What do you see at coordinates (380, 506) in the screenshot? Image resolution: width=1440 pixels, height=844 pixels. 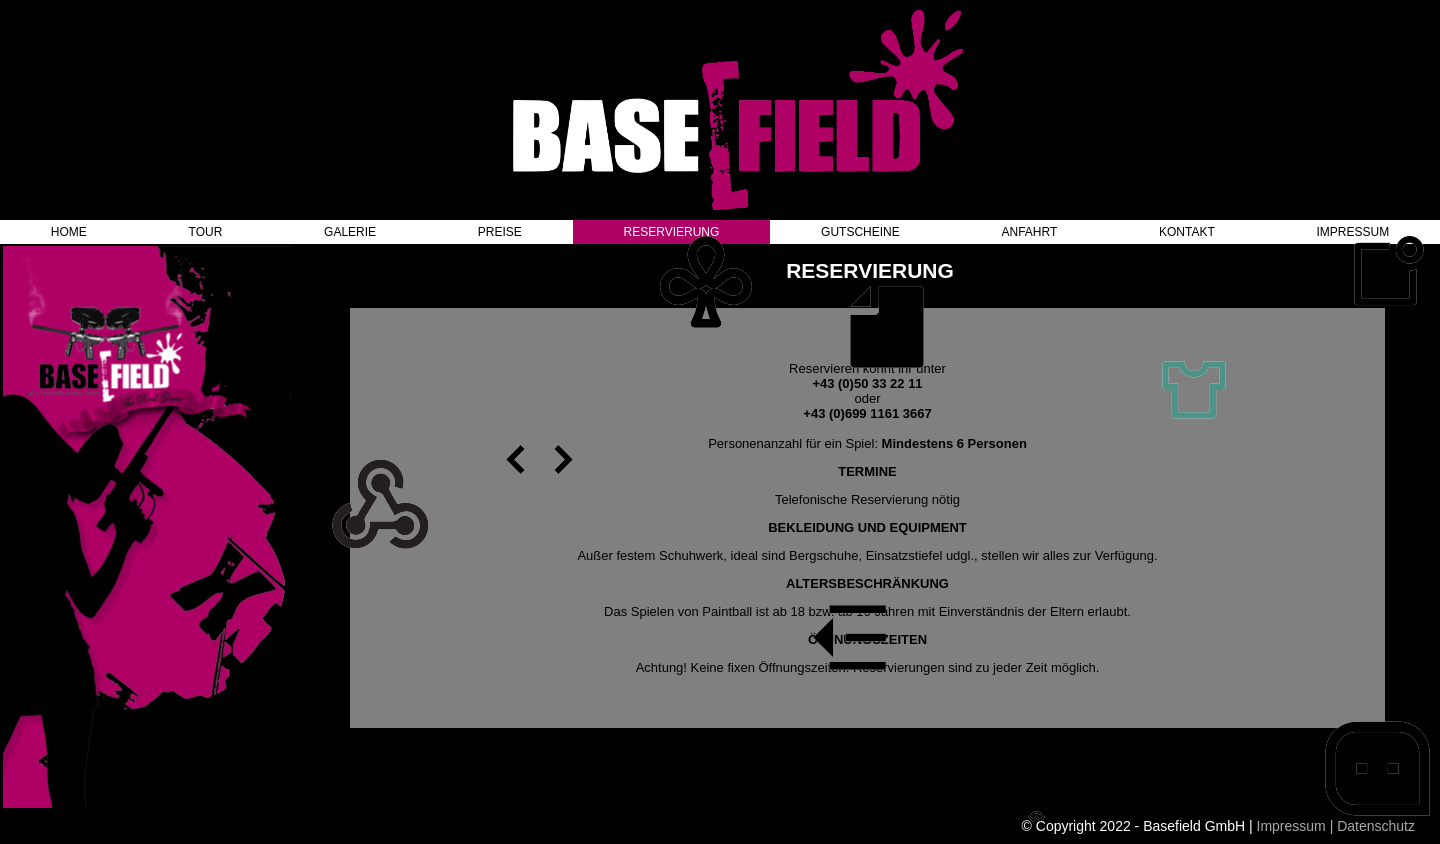 I see `configure webhook integrations` at bounding box center [380, 506].